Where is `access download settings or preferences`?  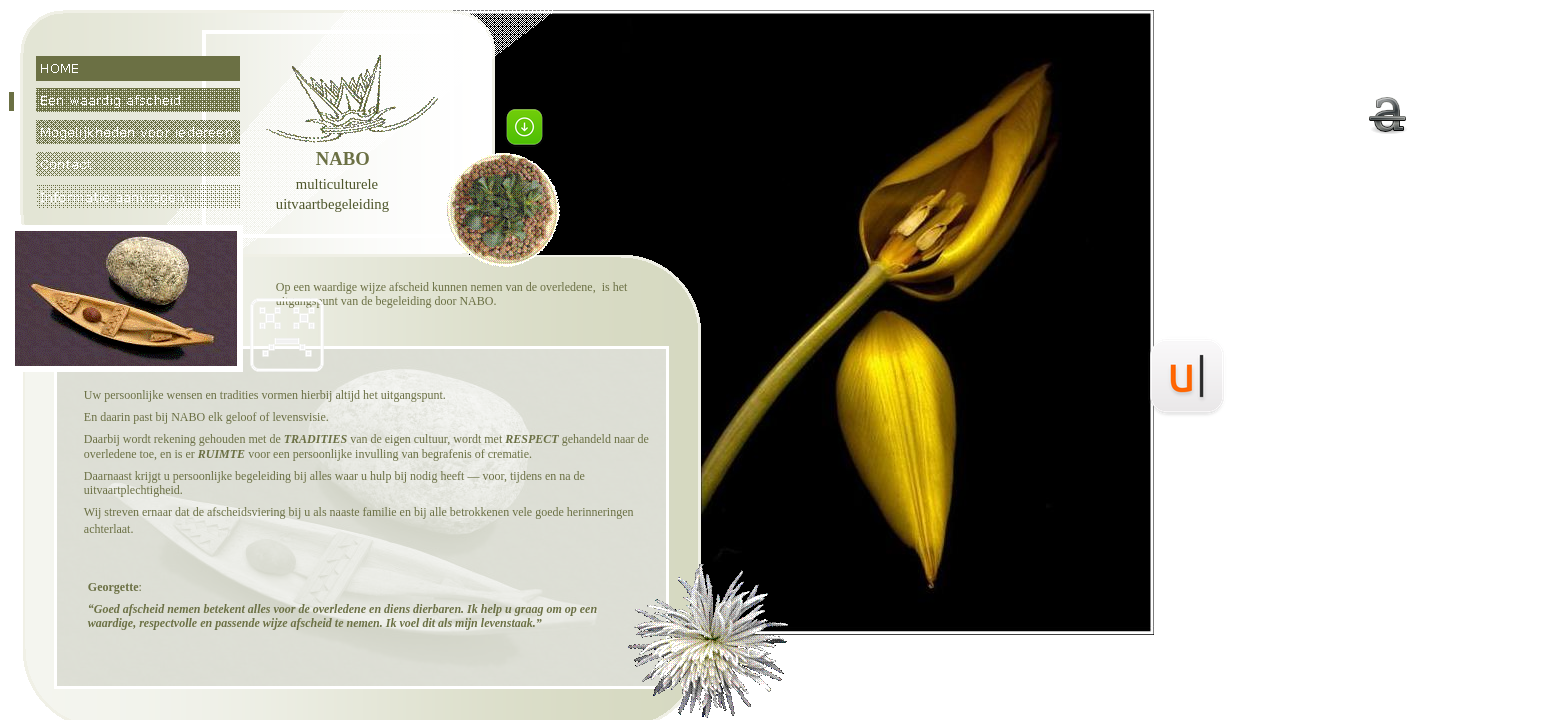
access download settings or preferences is located at coordinates (524, 127).